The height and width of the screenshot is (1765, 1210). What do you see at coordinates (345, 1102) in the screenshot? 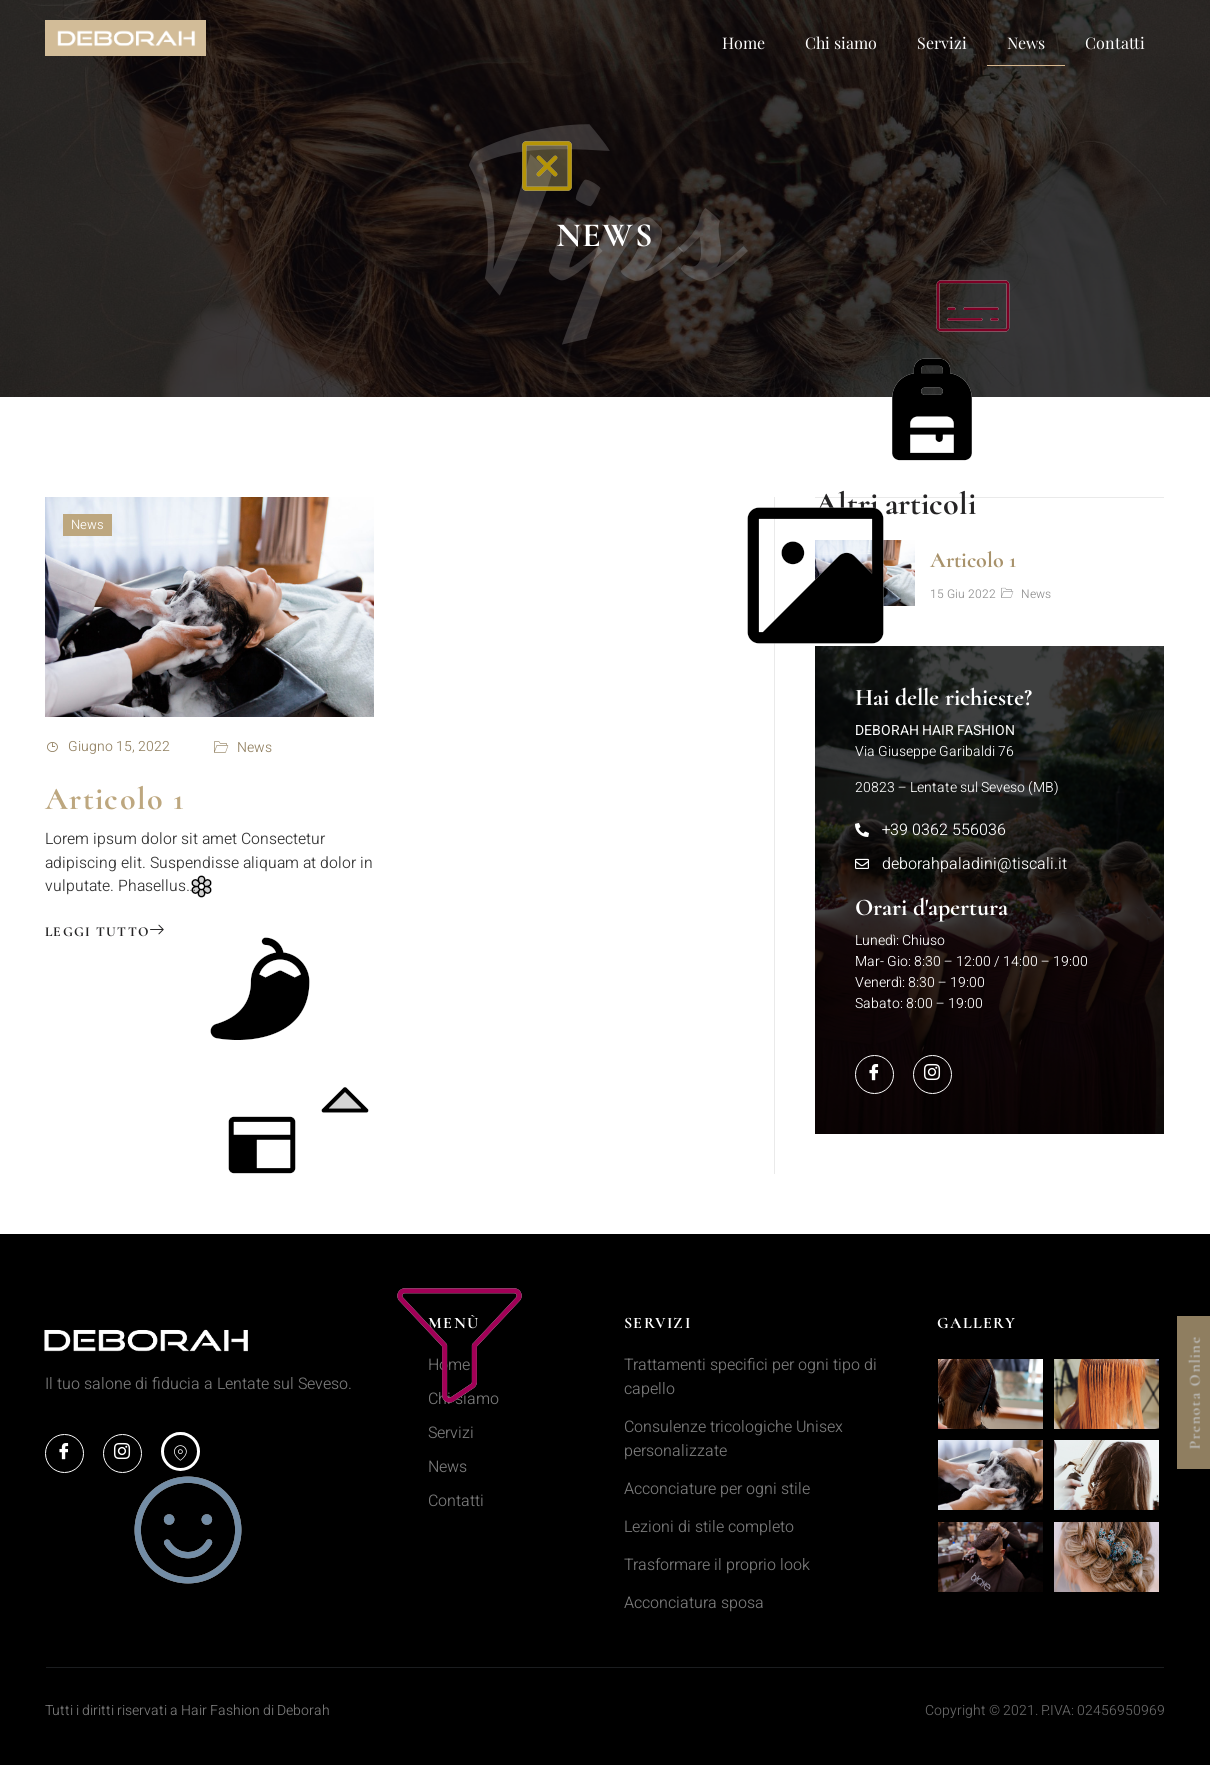
I see `collapse an expanded section` at bounding box center [345, 1102].